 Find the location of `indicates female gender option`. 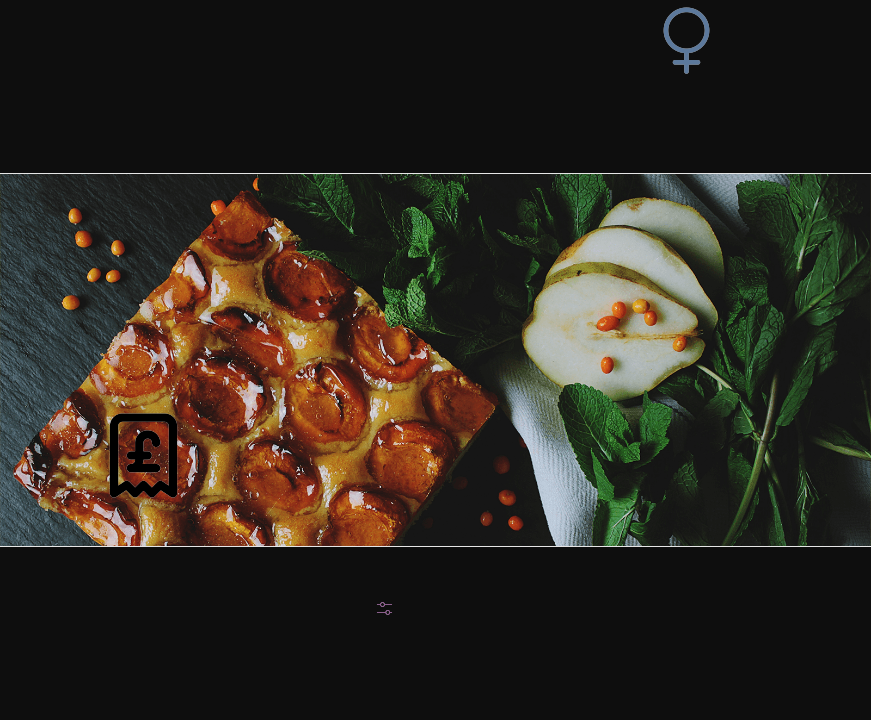

indicates female gender option is located at coordinates (686, 39).